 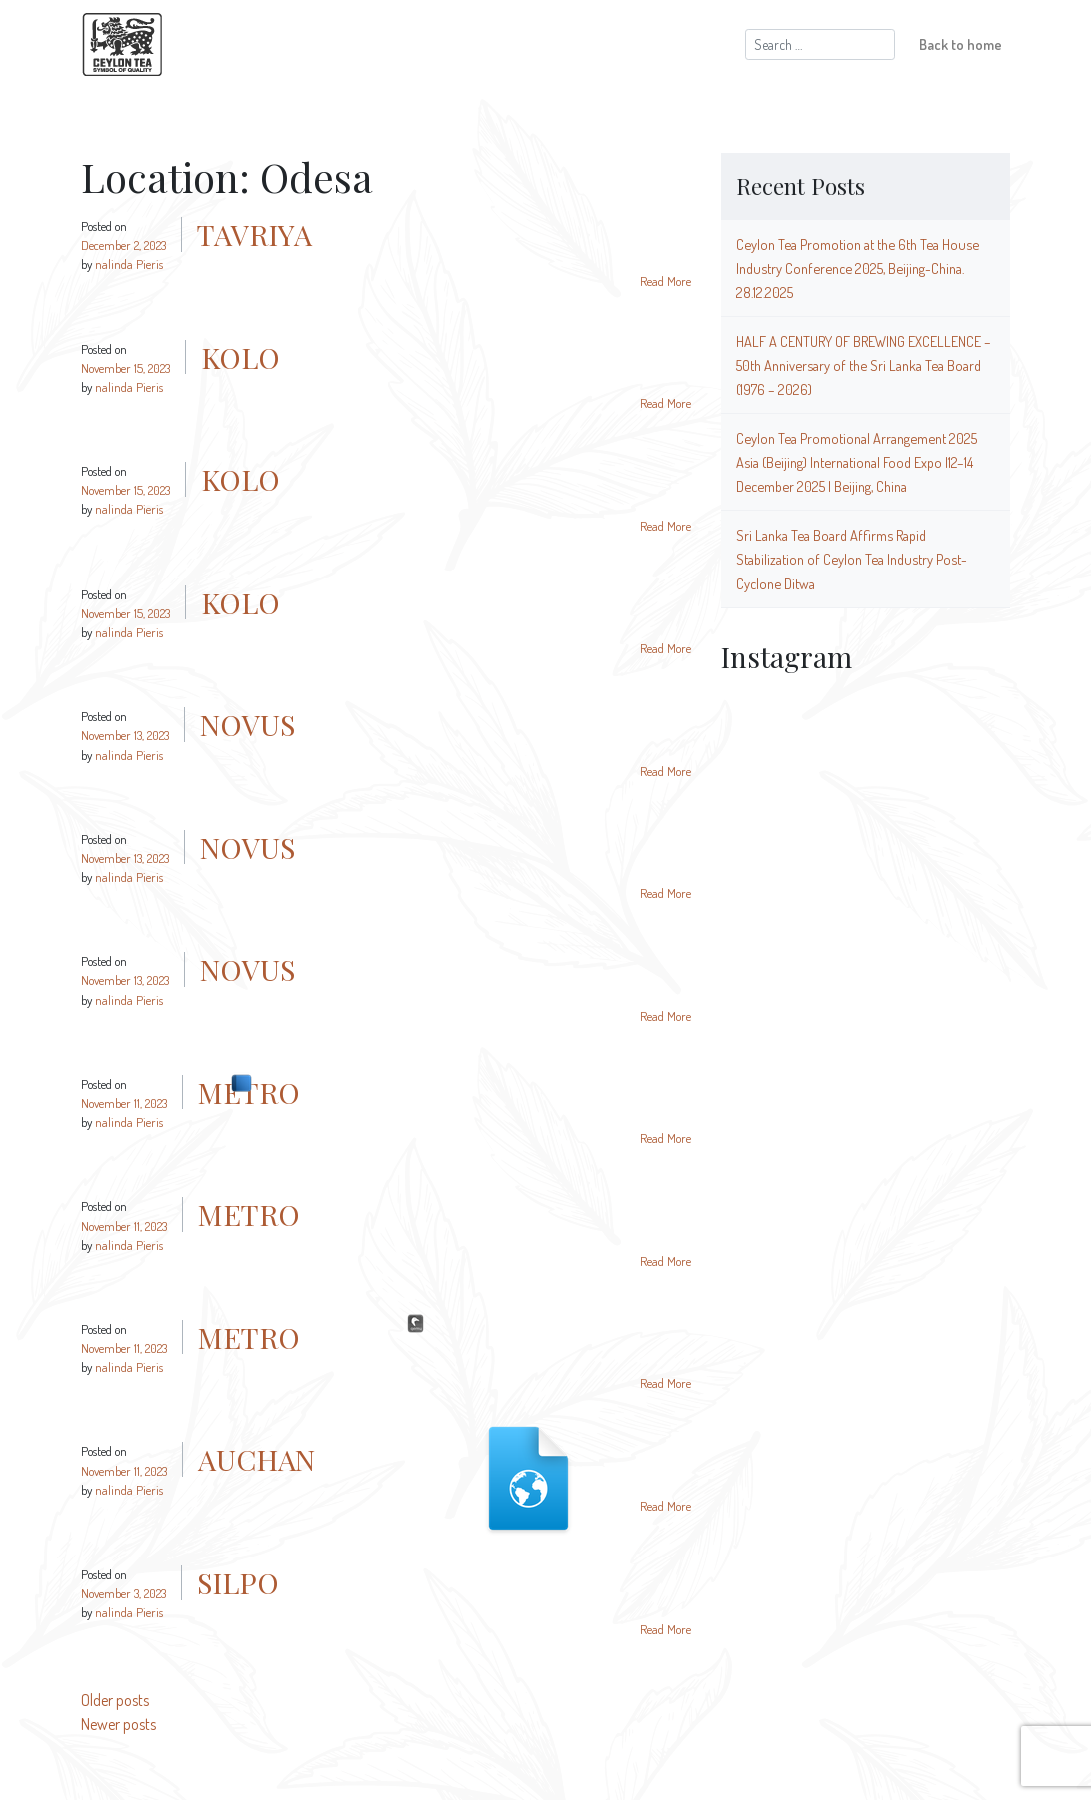 I want to click on access your desktop folder, so click(x=241, y=1082).